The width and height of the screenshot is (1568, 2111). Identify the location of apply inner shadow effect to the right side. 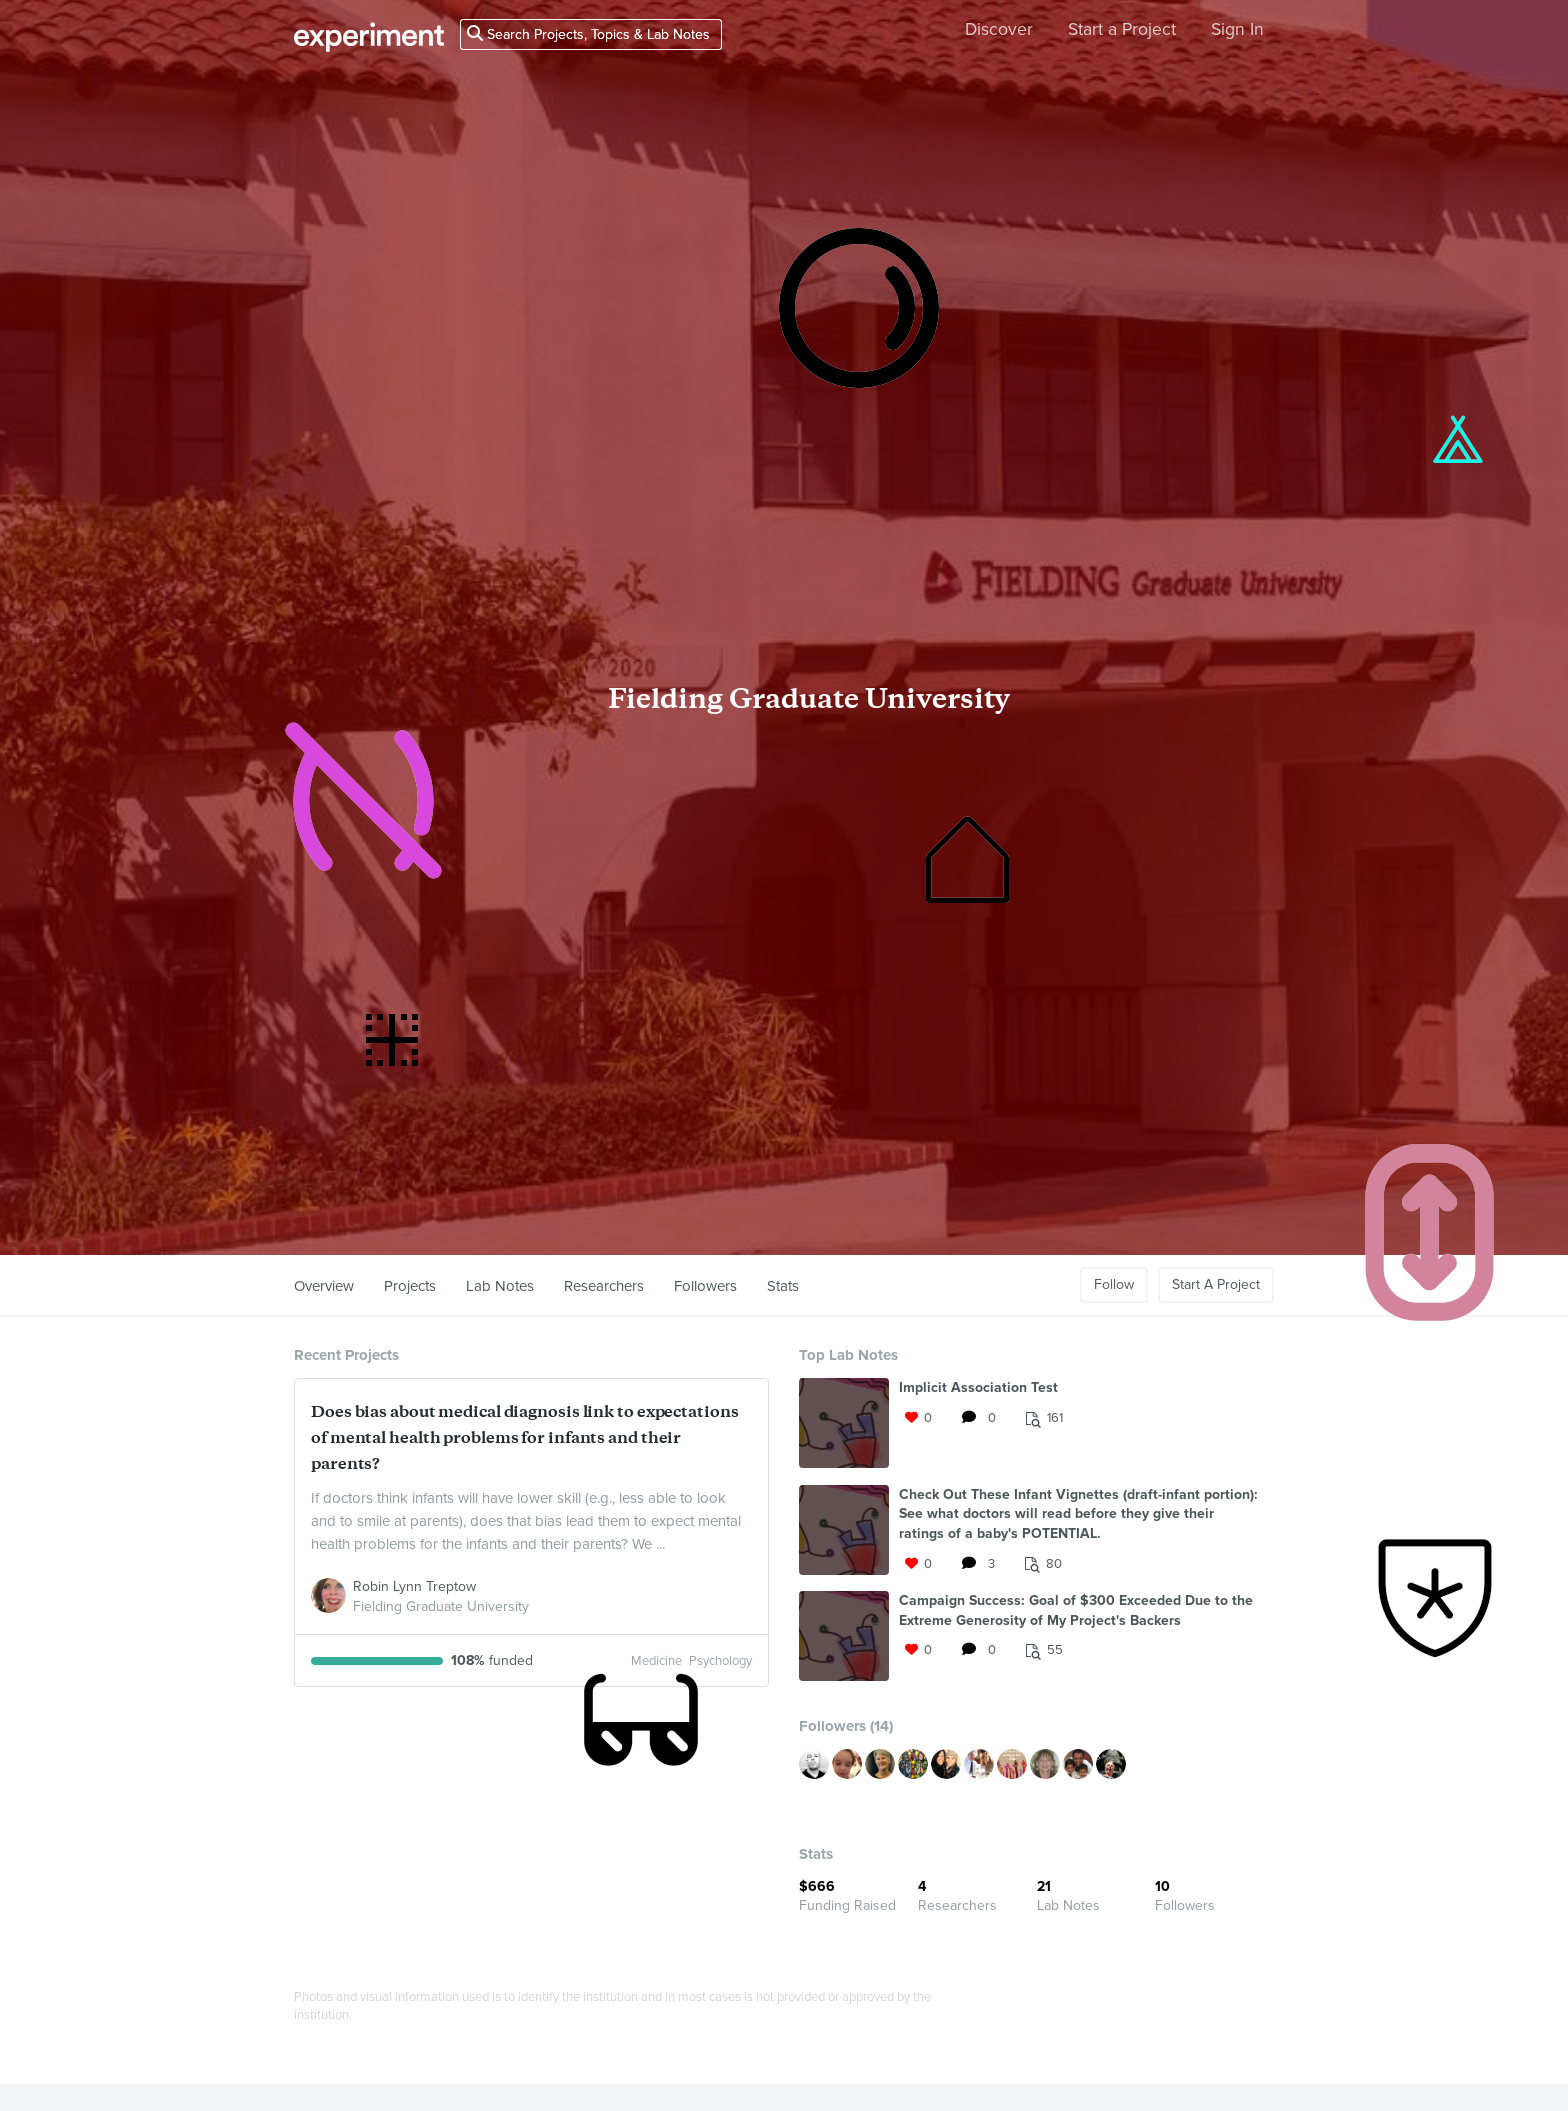
(859, 308).